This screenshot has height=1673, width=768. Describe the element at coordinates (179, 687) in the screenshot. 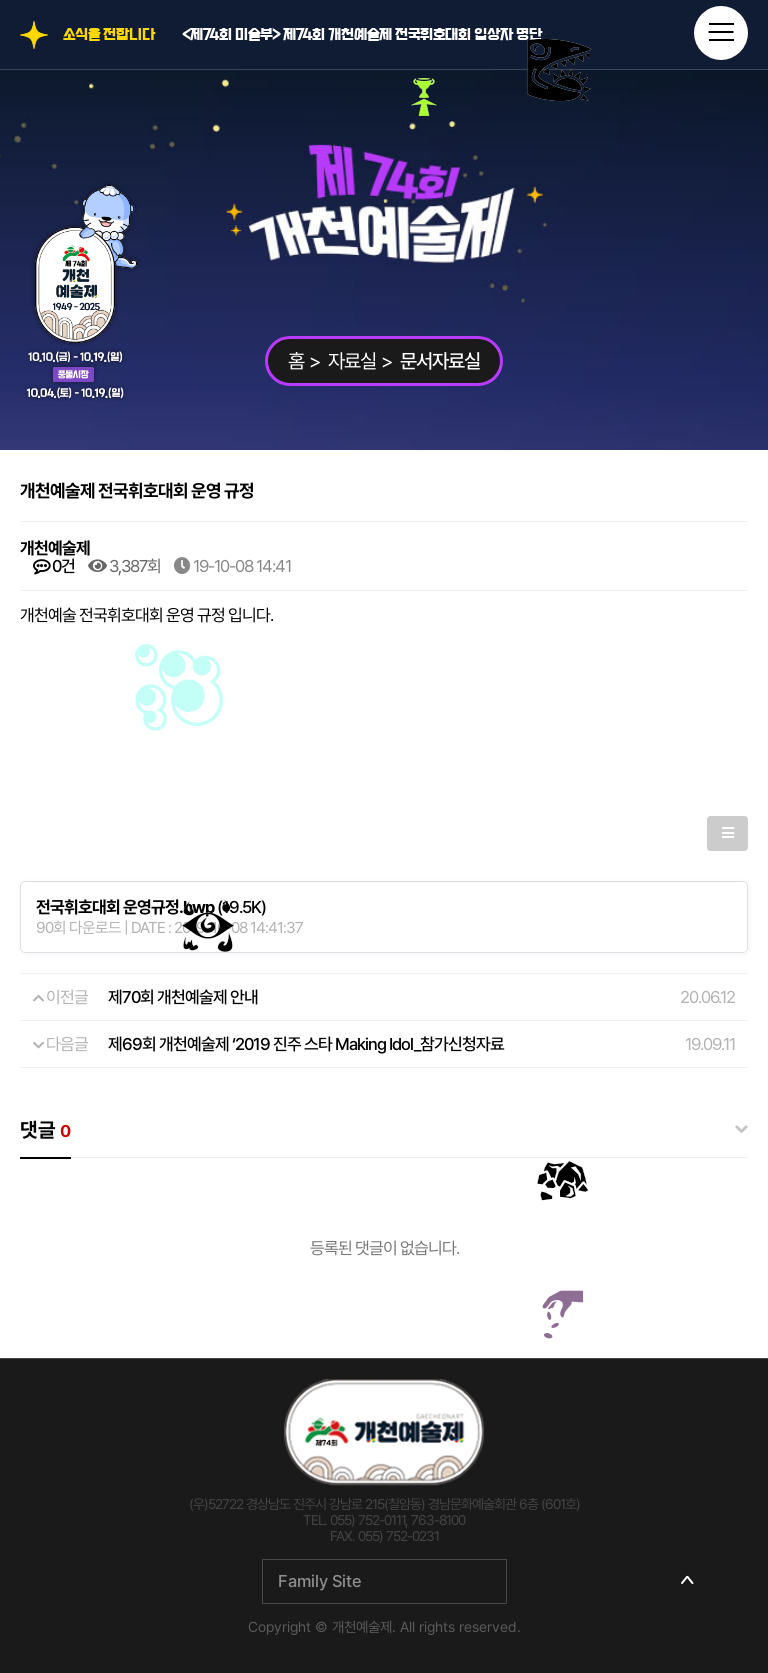

I see `indicates a bubbling or processing animation` at that location.